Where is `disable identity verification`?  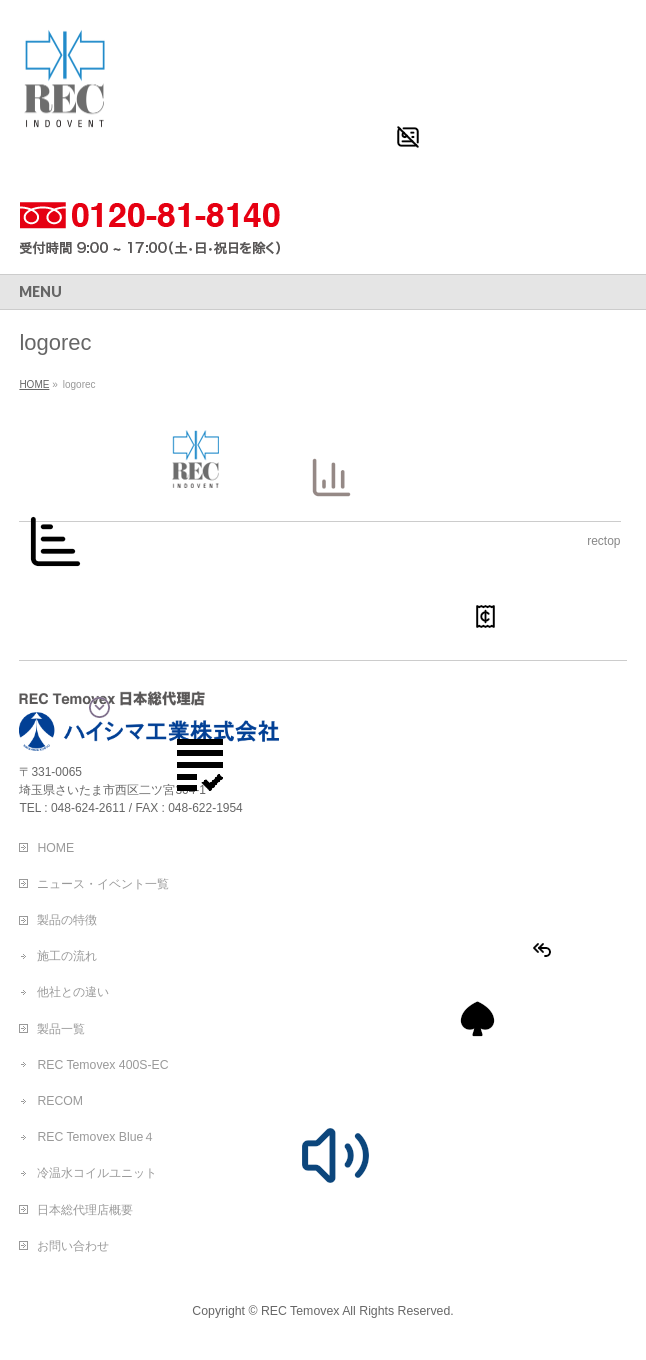
disable identity verification is located at coordinates (408, 137).